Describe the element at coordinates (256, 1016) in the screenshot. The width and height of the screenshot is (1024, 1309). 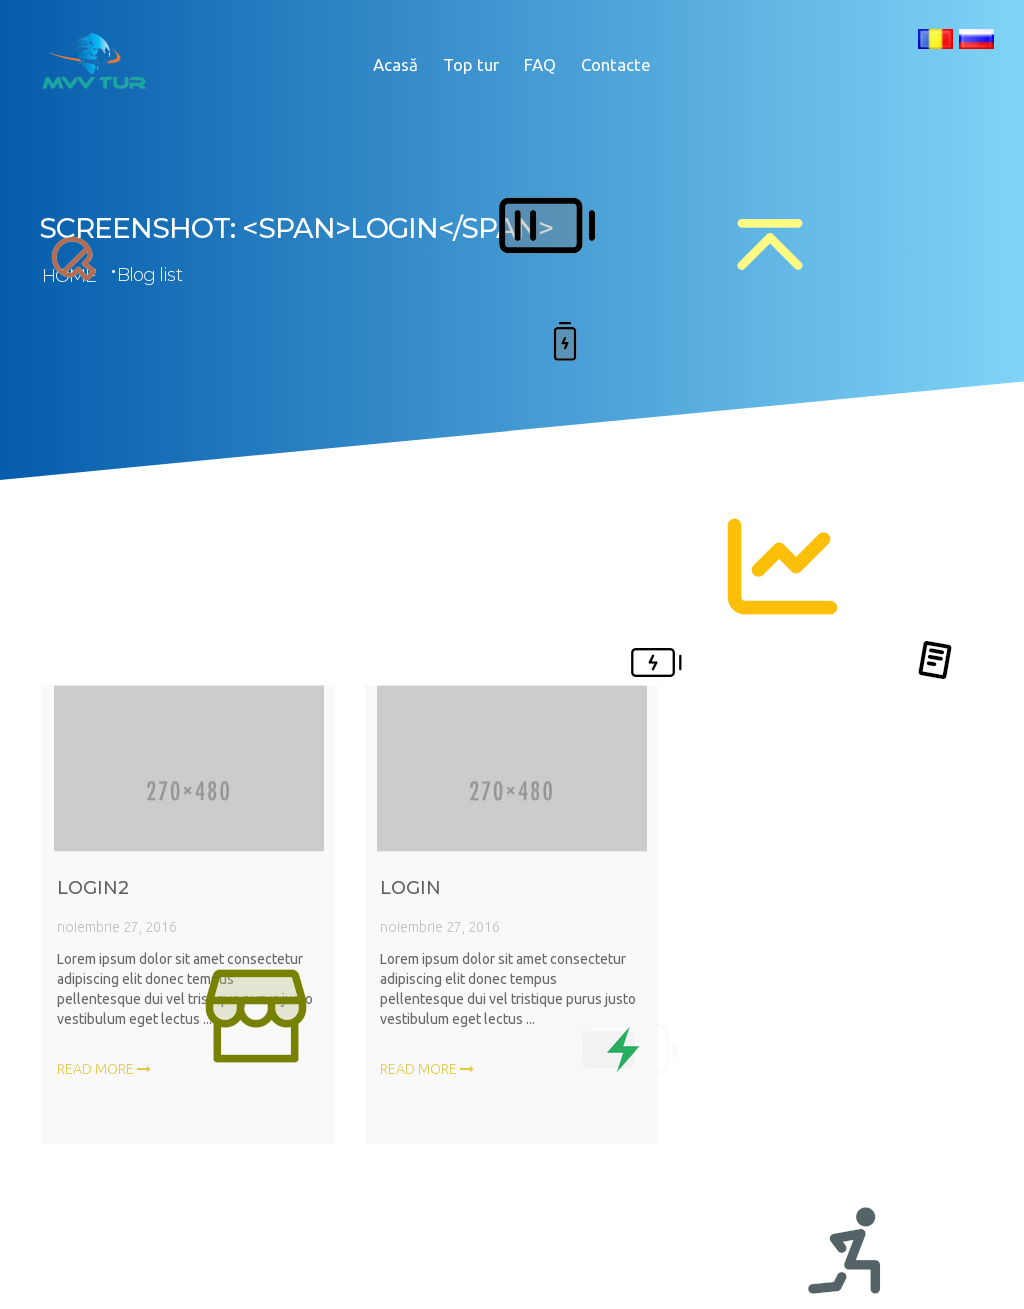
I see `access the online store or marketplace` at that location.